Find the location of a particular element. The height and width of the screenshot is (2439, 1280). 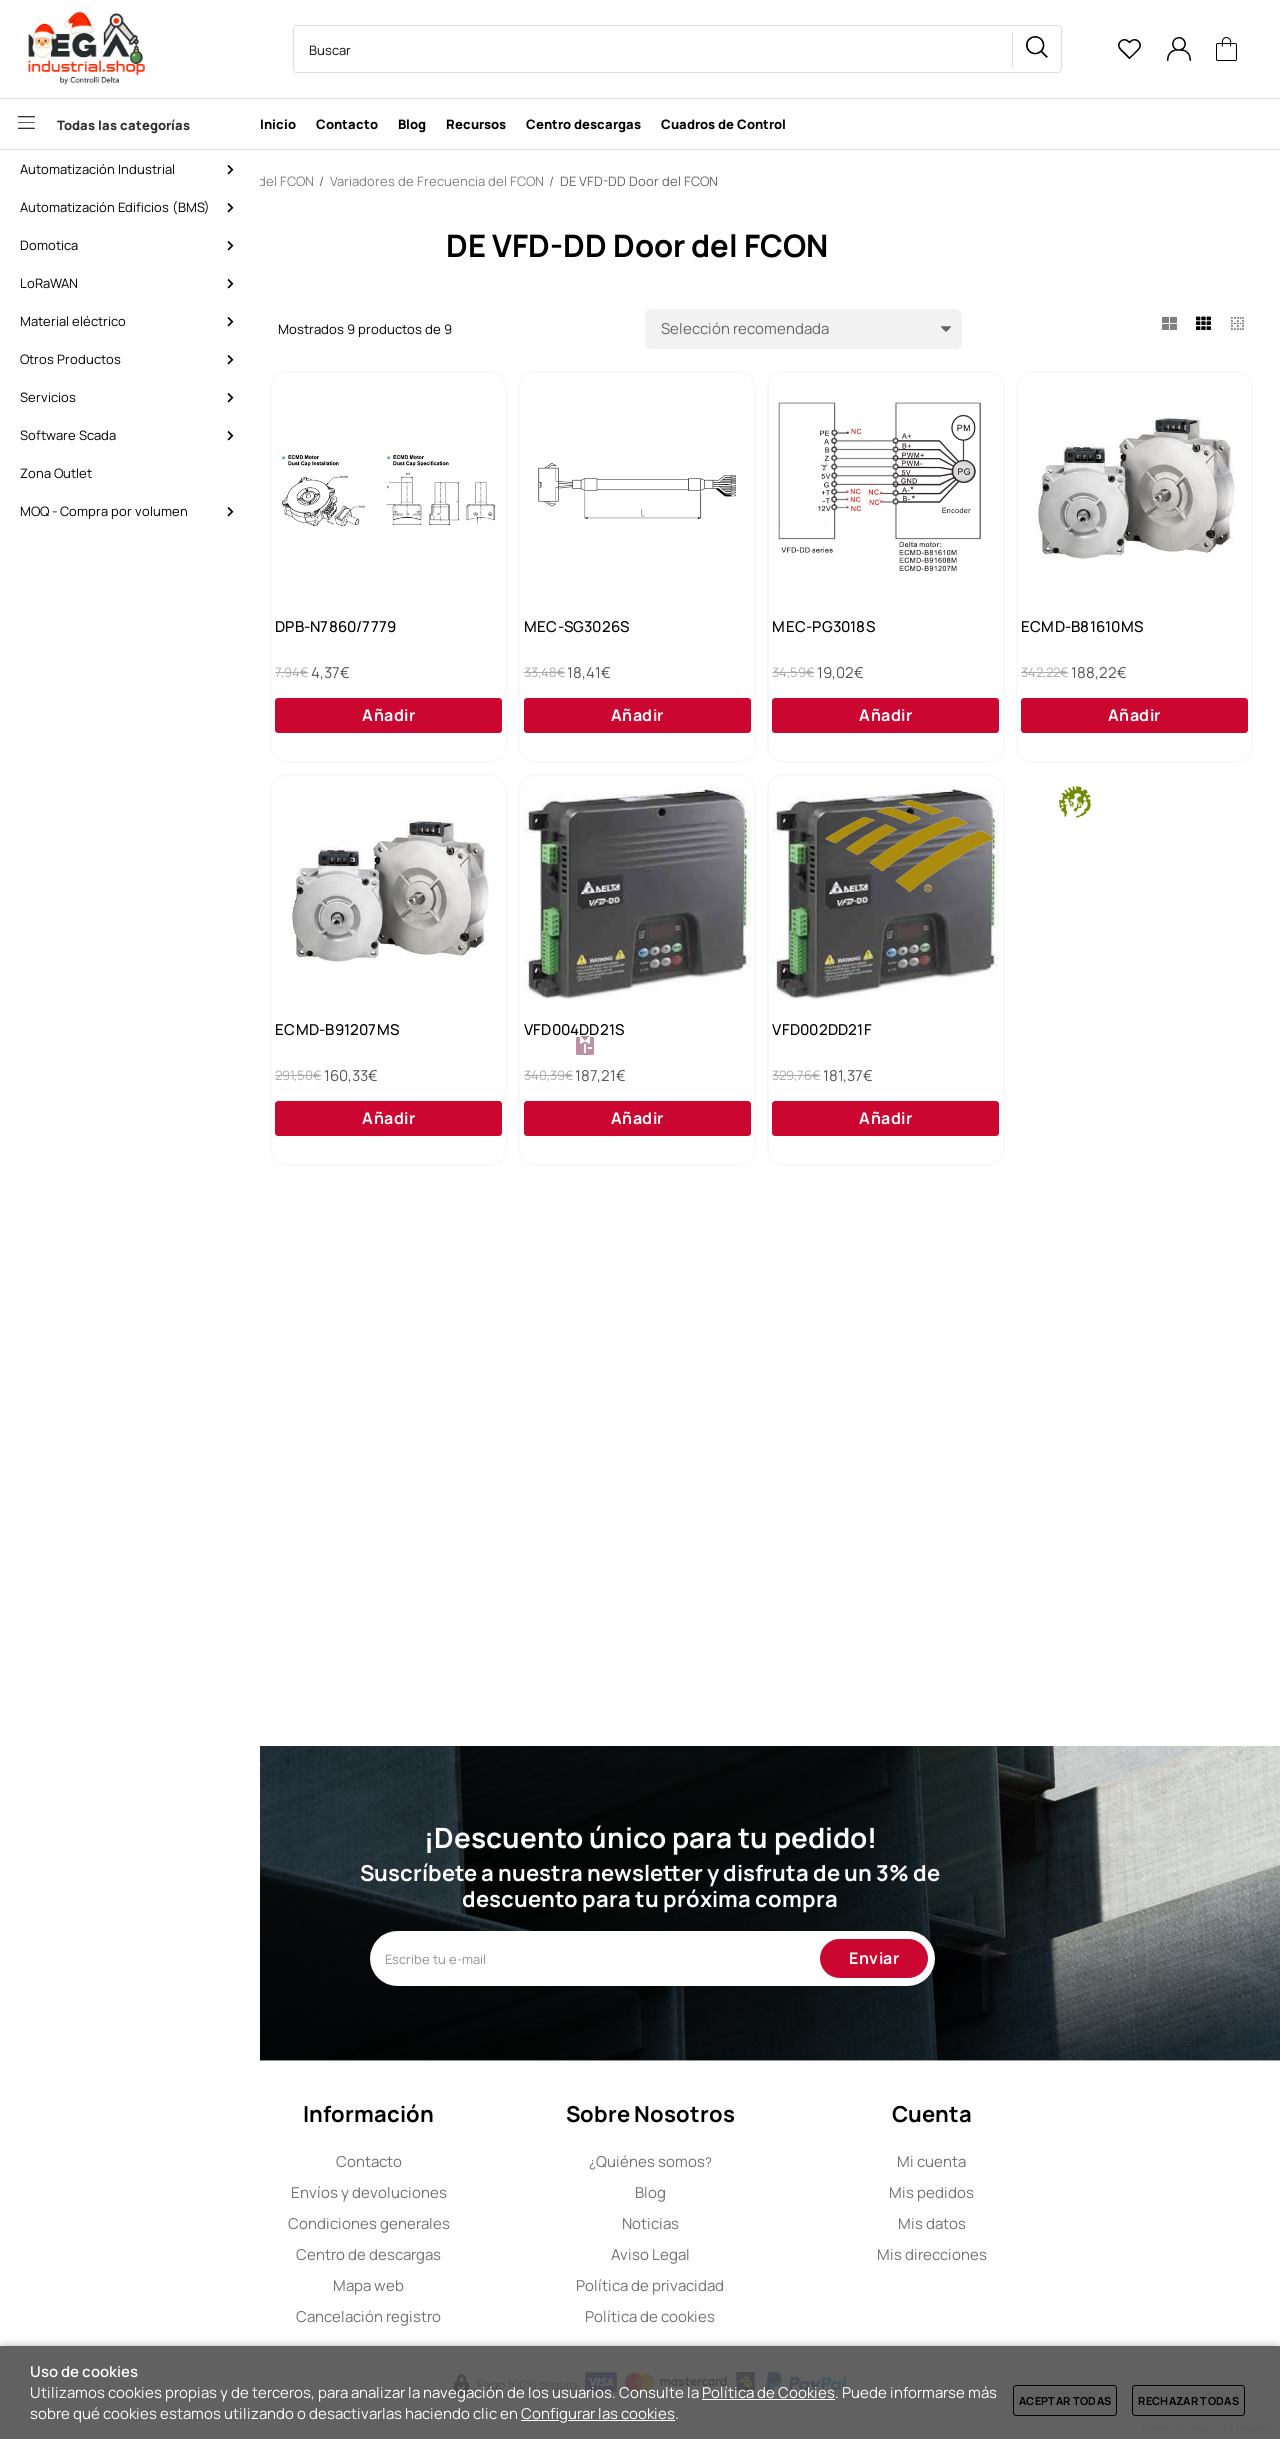

paradox interactive company logo is located at coordinates (1075, 802).